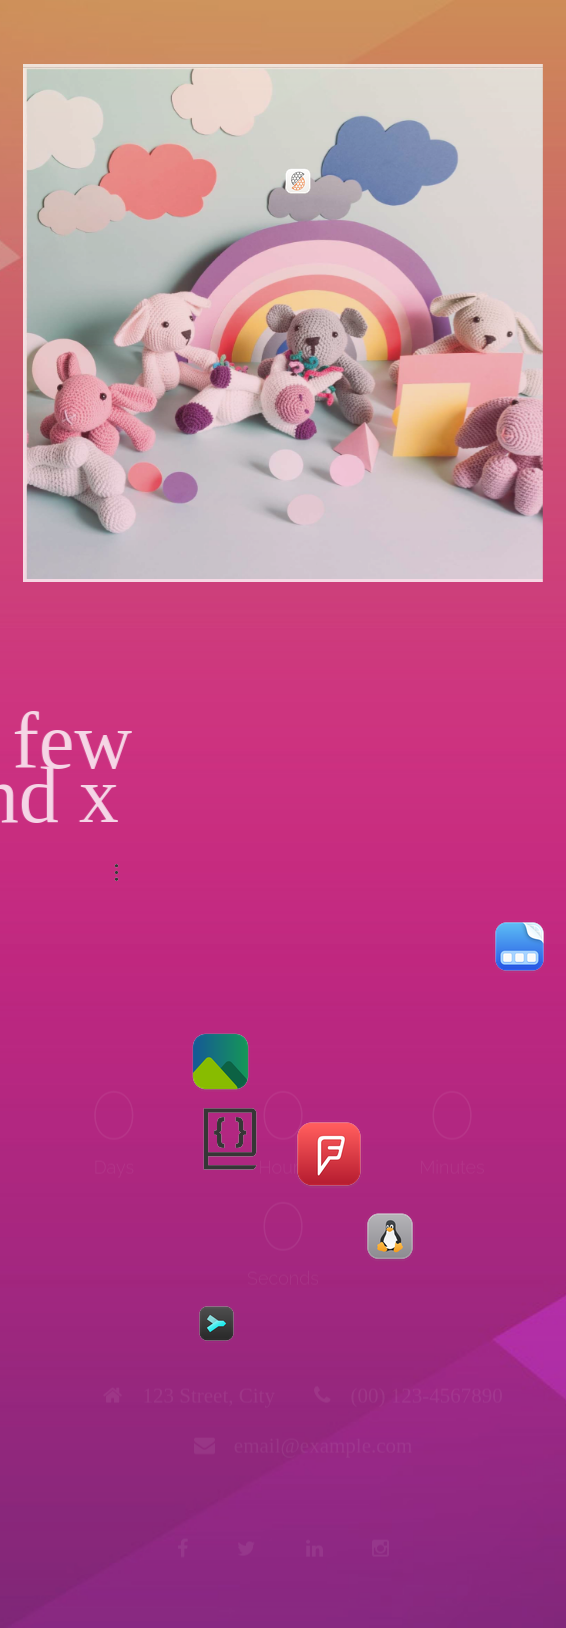 The width and height of the screenshot is (566, 1628). I want to click on open Prusa GCode Viewer app, so click(298, 181).